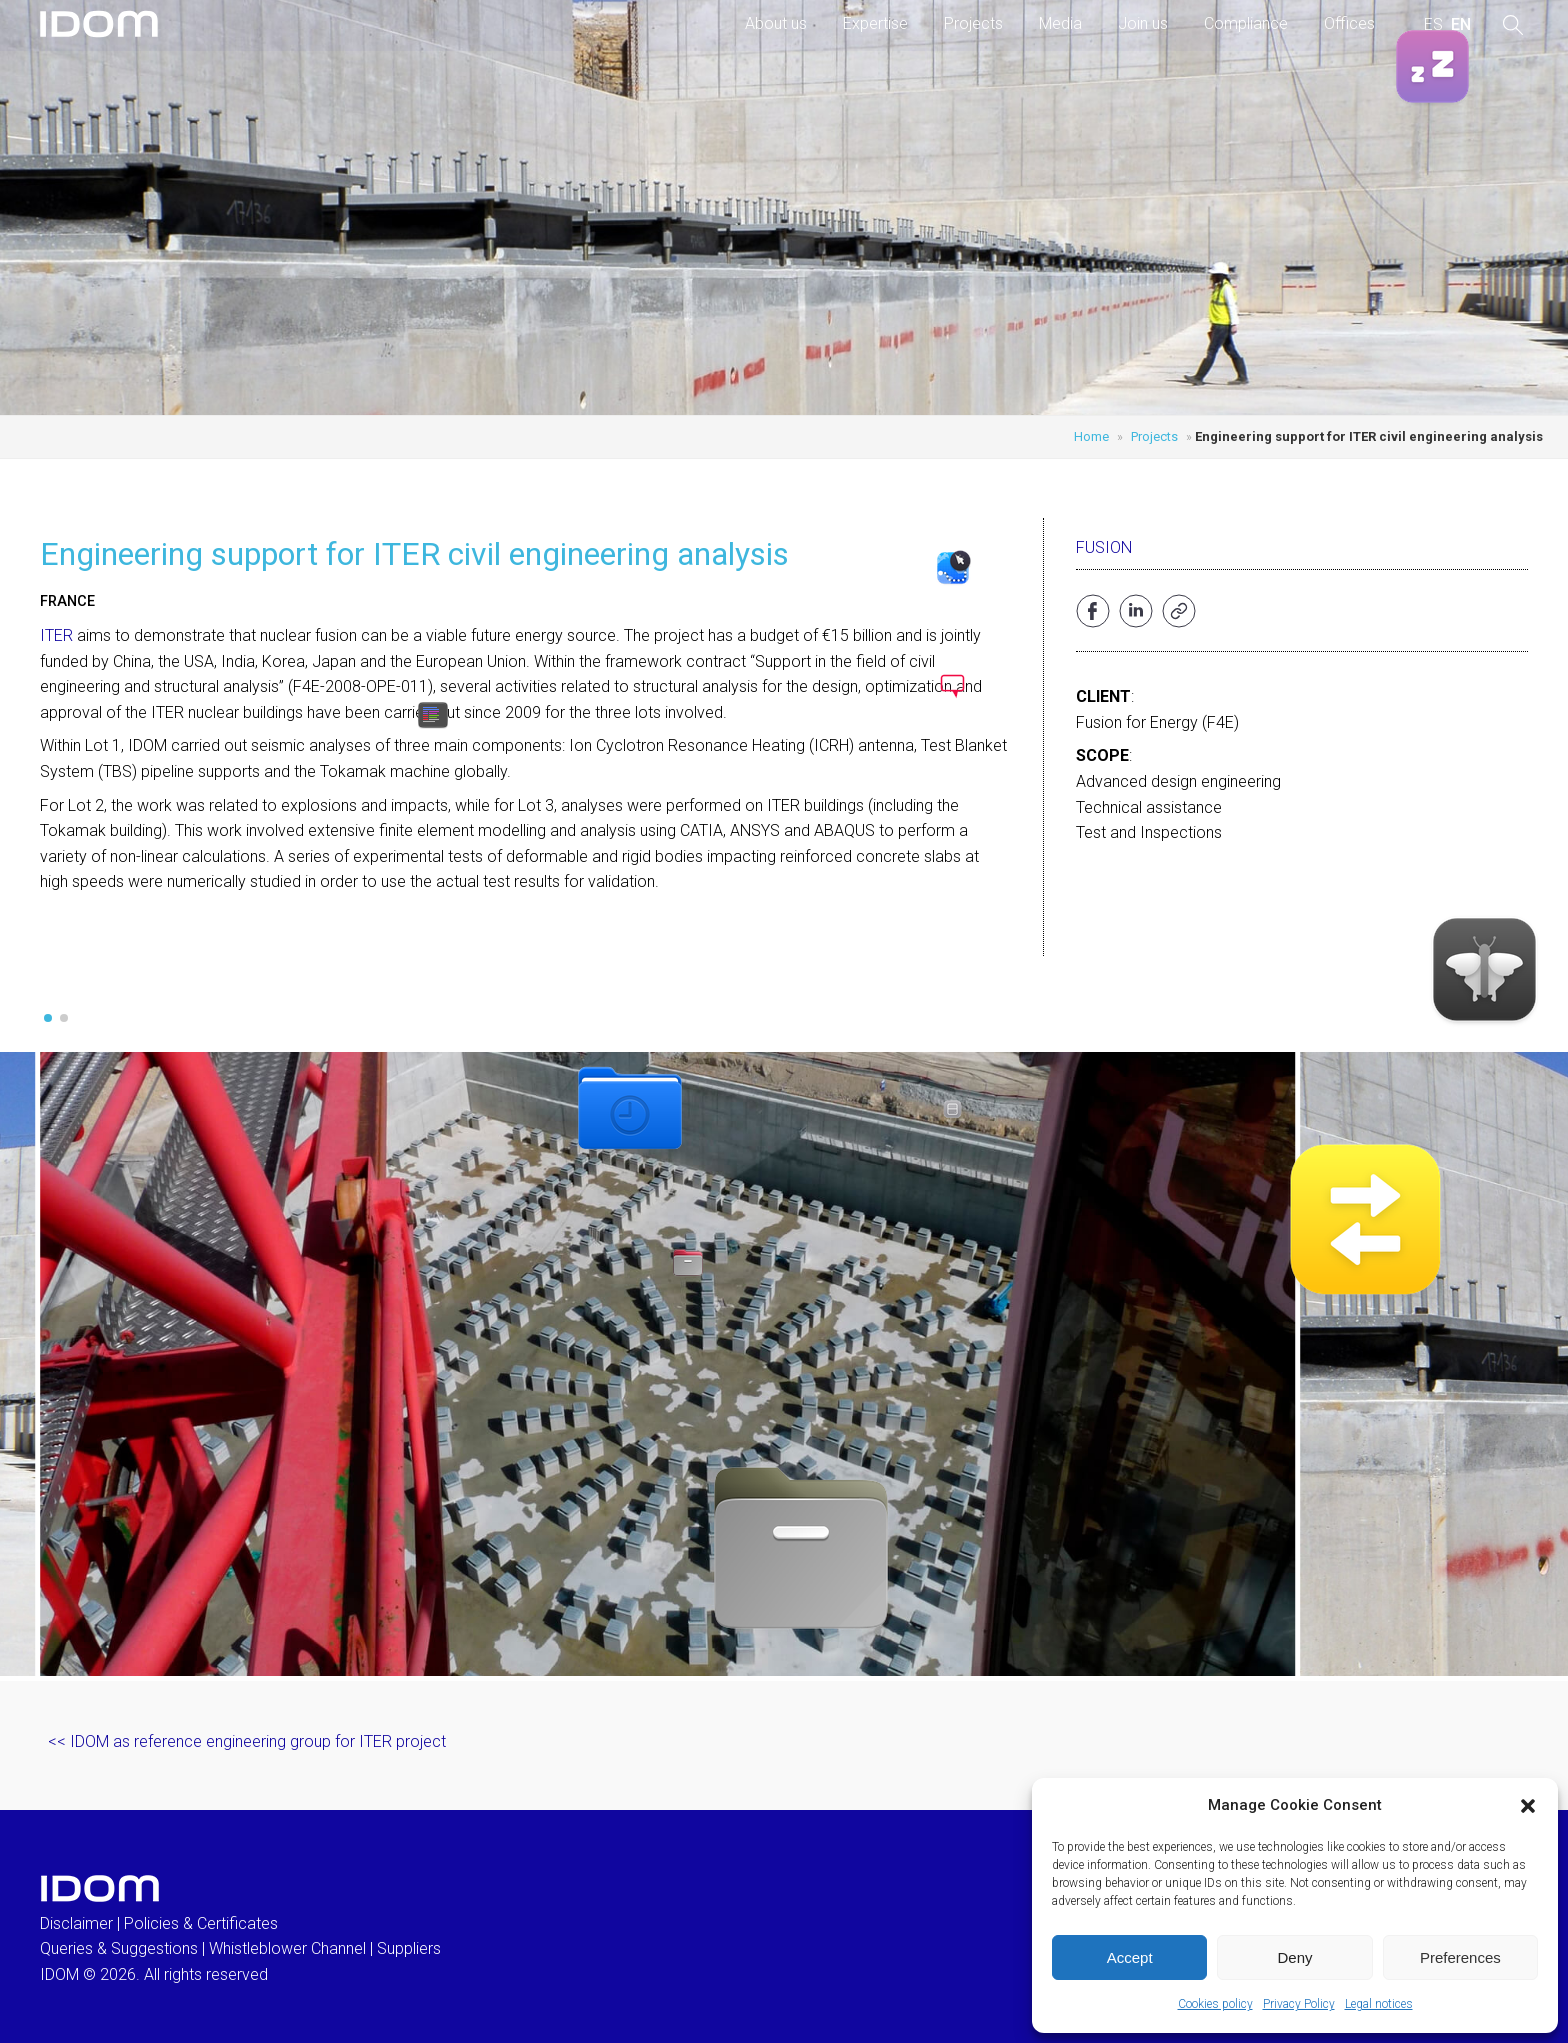  I want to click on switch to a different user account, so click(1365, 1219).